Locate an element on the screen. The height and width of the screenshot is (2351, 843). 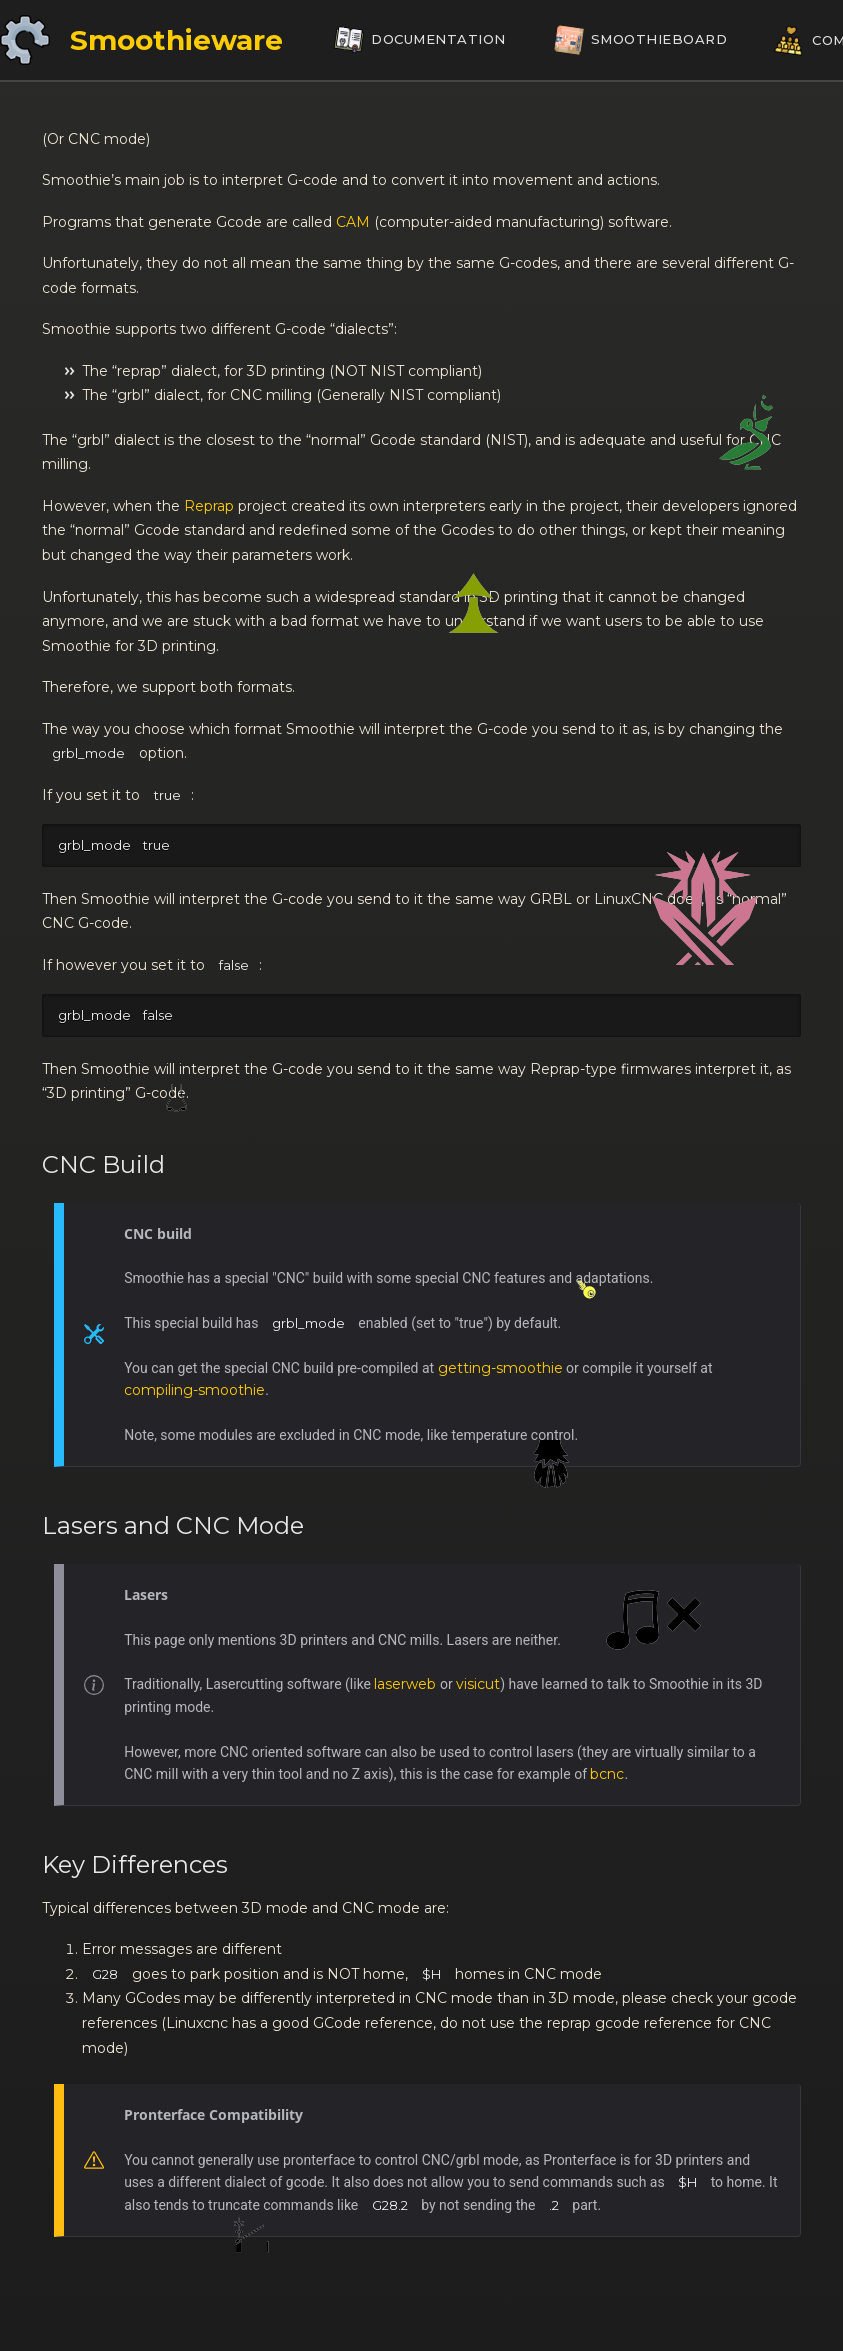
pelican character or mascot in a game is located at coordinates (749, 432).